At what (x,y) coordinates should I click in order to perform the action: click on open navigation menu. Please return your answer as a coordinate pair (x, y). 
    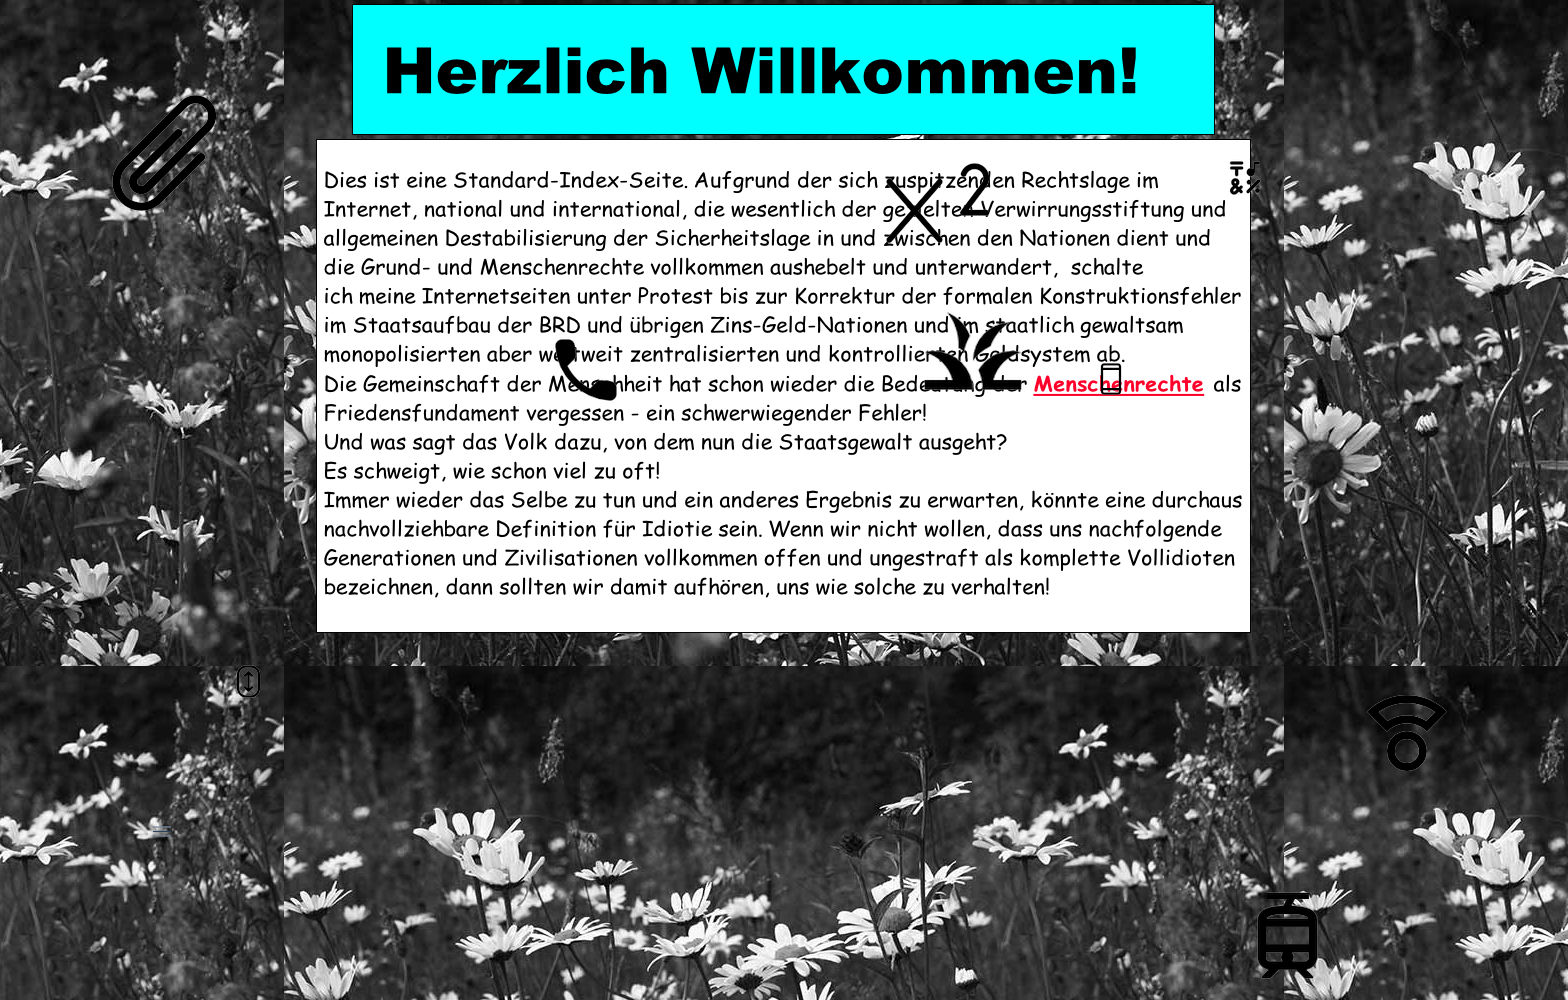
    Looking at the image, I should click on (162, 831).